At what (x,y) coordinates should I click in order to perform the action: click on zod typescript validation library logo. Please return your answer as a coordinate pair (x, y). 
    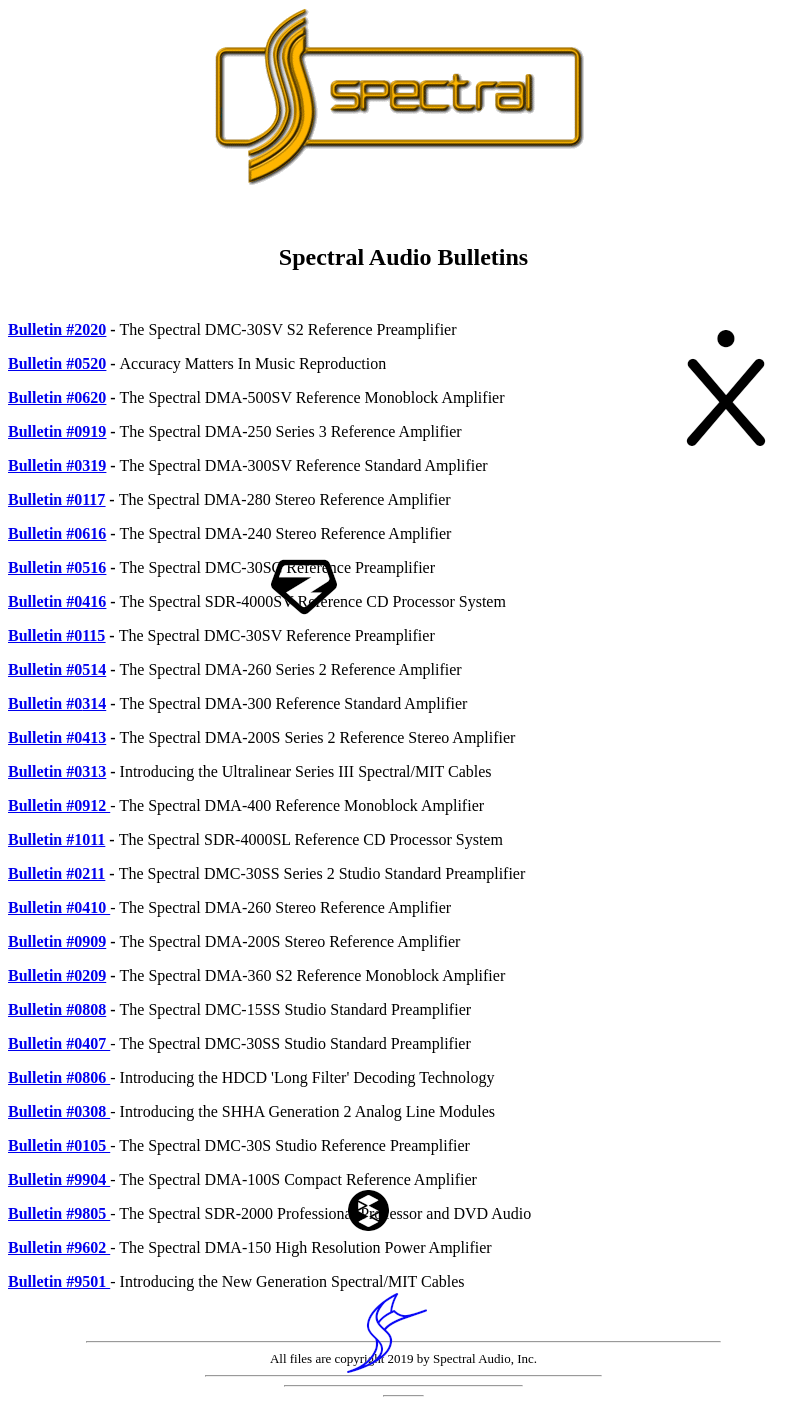
    Looking at the image, I should click on (304, 587).